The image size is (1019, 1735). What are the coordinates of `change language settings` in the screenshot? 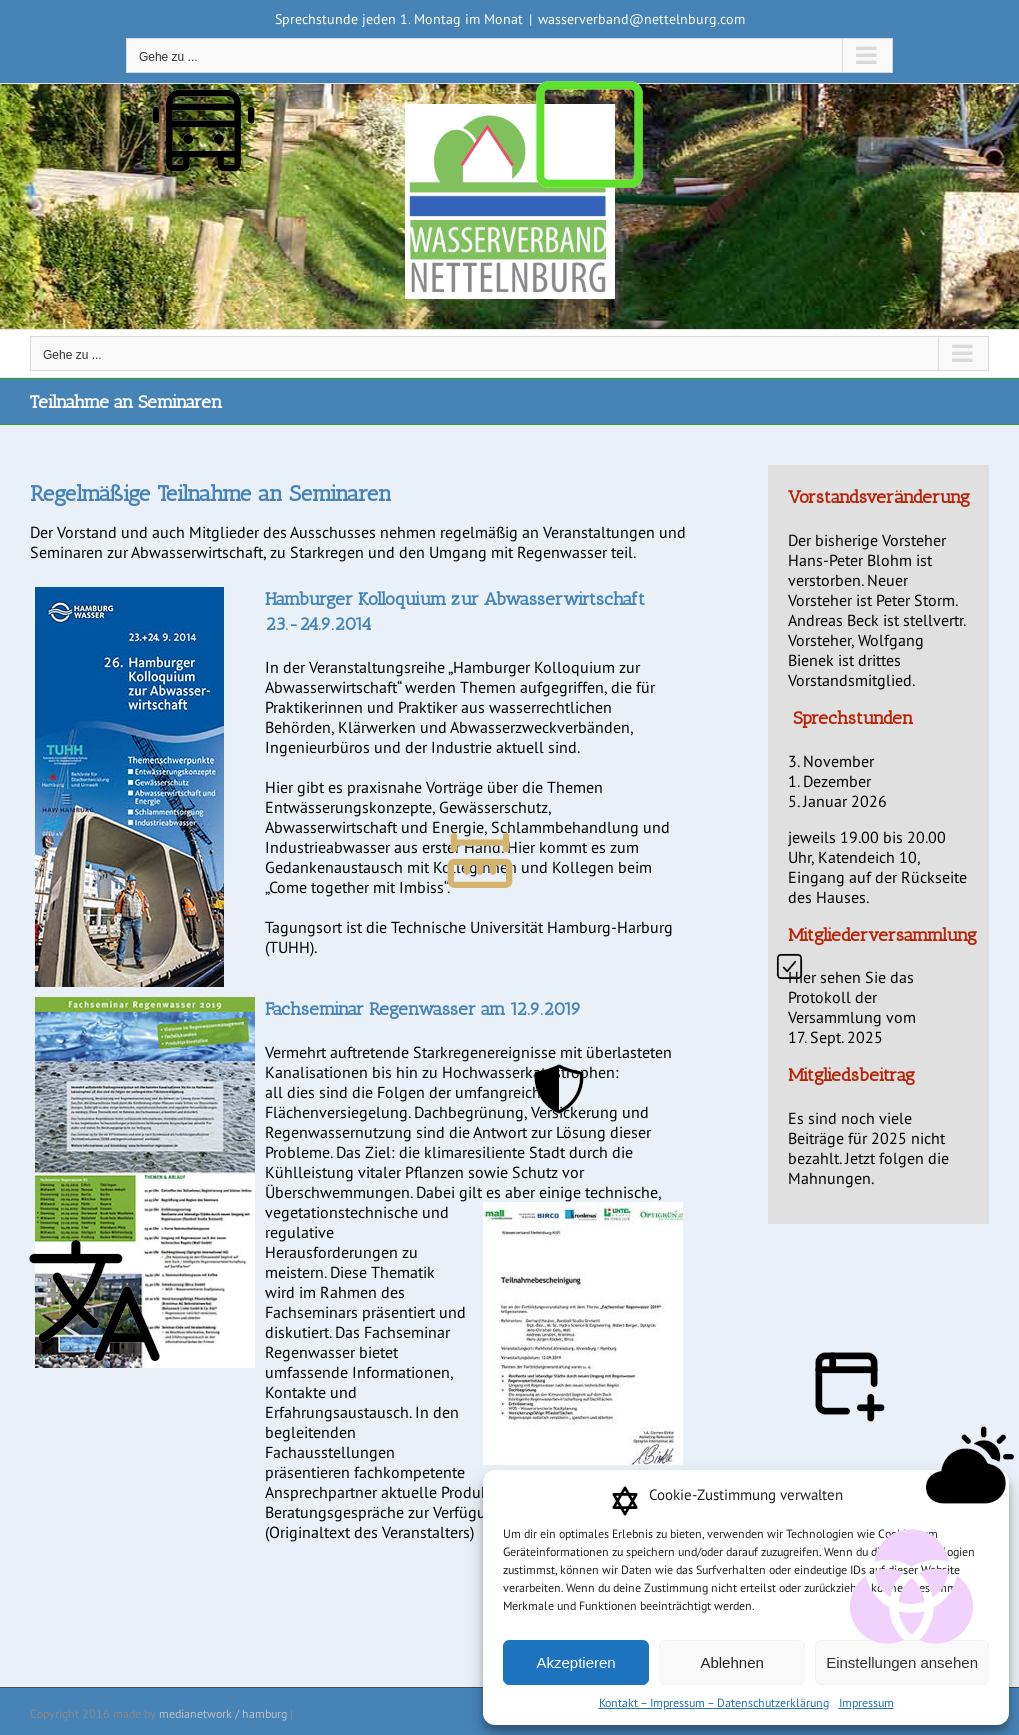 It's located at (94, 1300).